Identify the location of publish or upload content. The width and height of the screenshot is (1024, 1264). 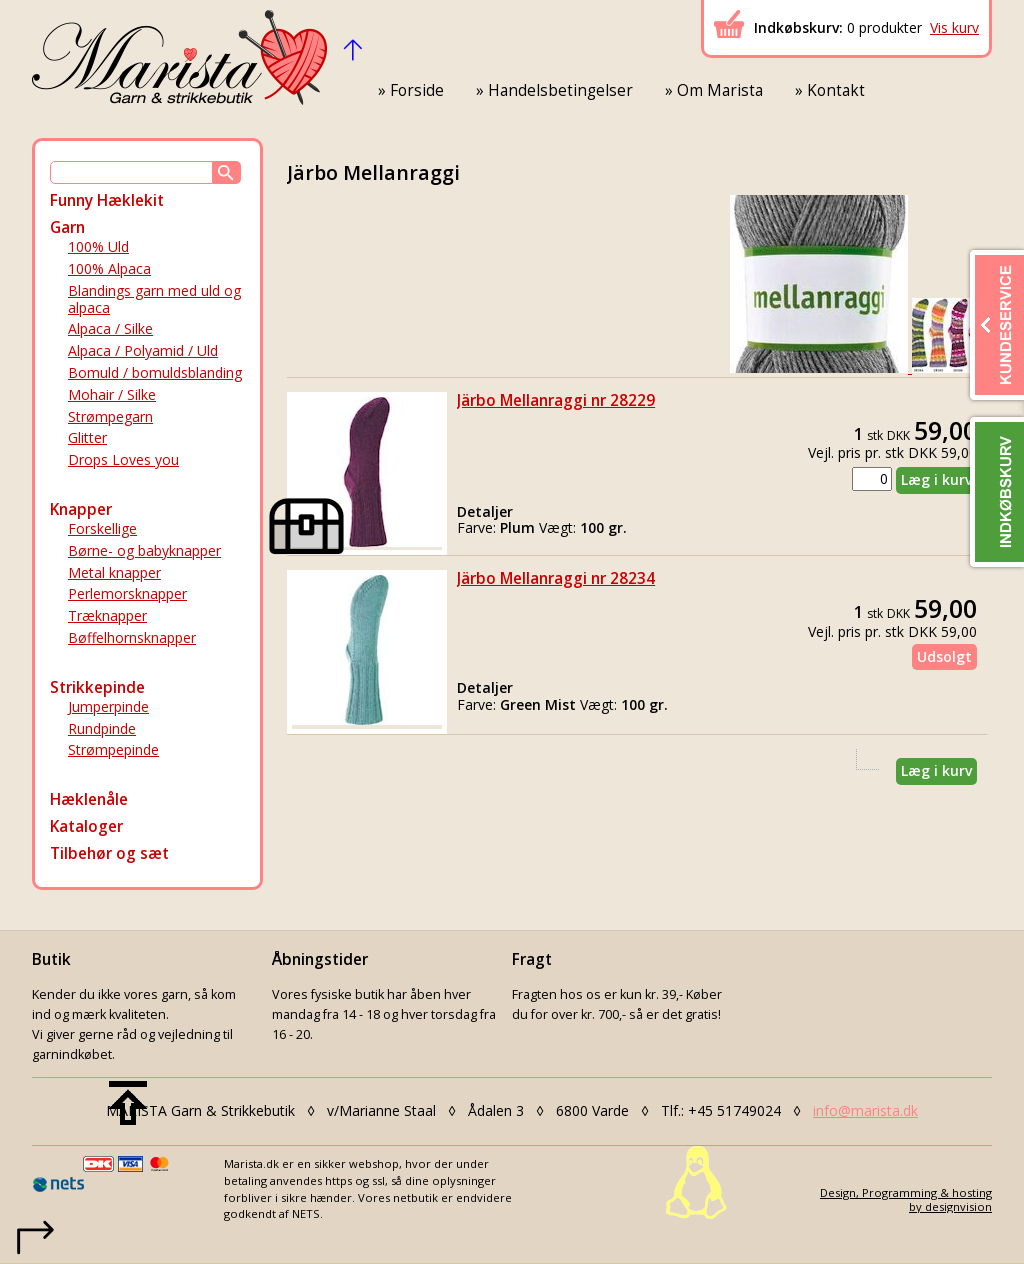
(128, 1103).